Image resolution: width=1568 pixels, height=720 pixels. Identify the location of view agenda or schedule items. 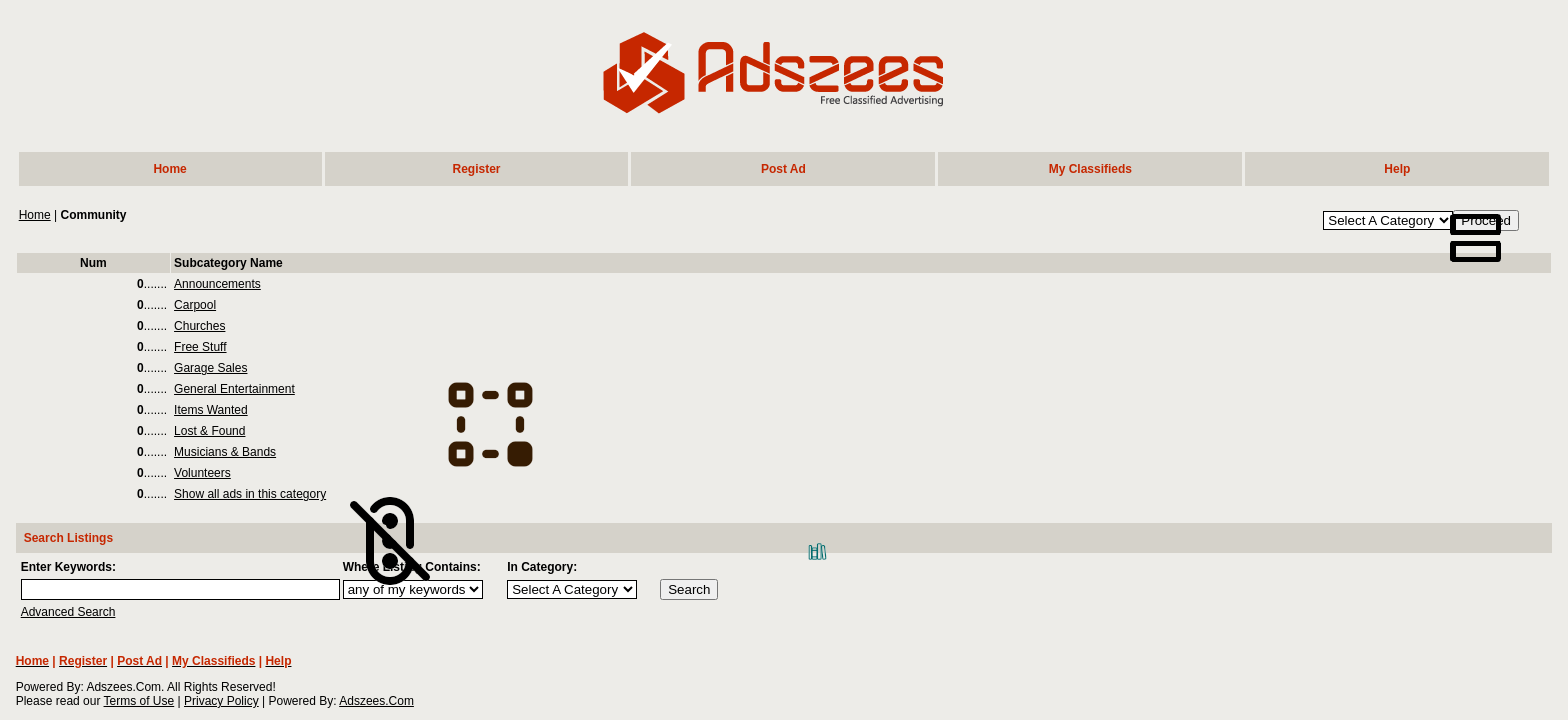
(1477, 238).